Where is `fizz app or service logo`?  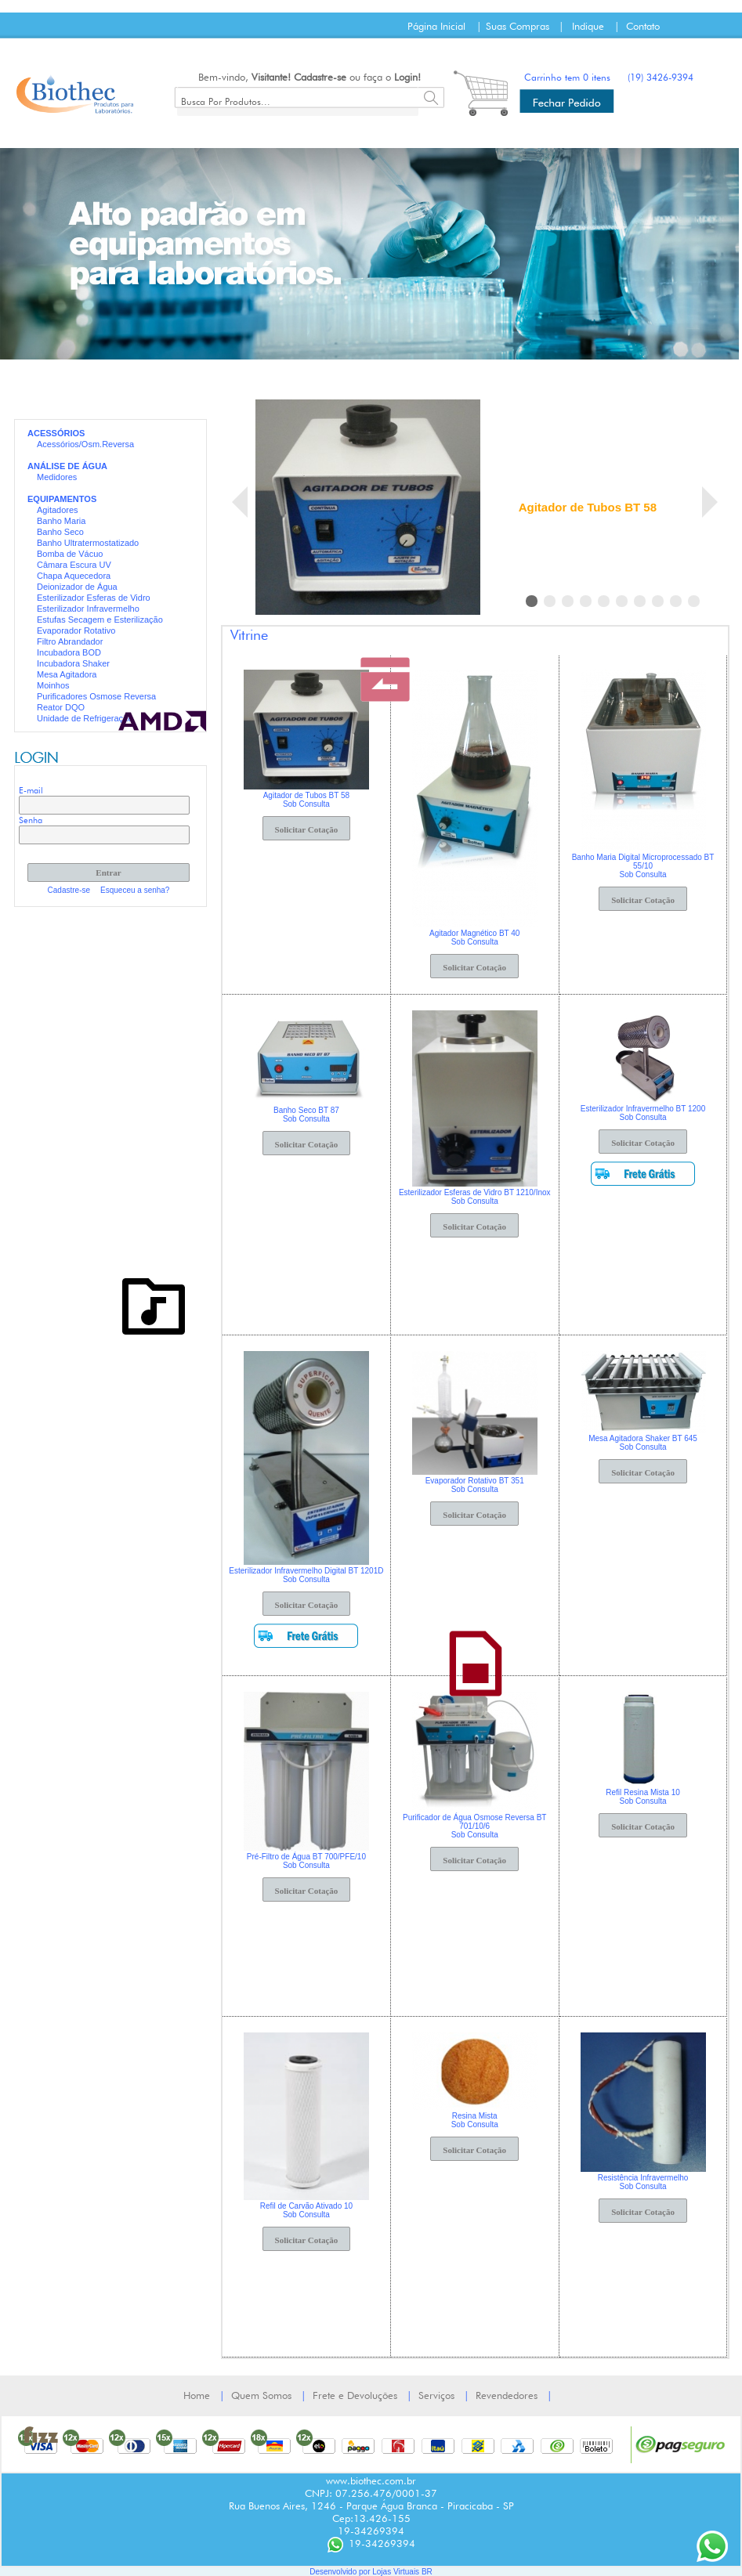
fizz app or service logo is located at coordinates (41, 2434).